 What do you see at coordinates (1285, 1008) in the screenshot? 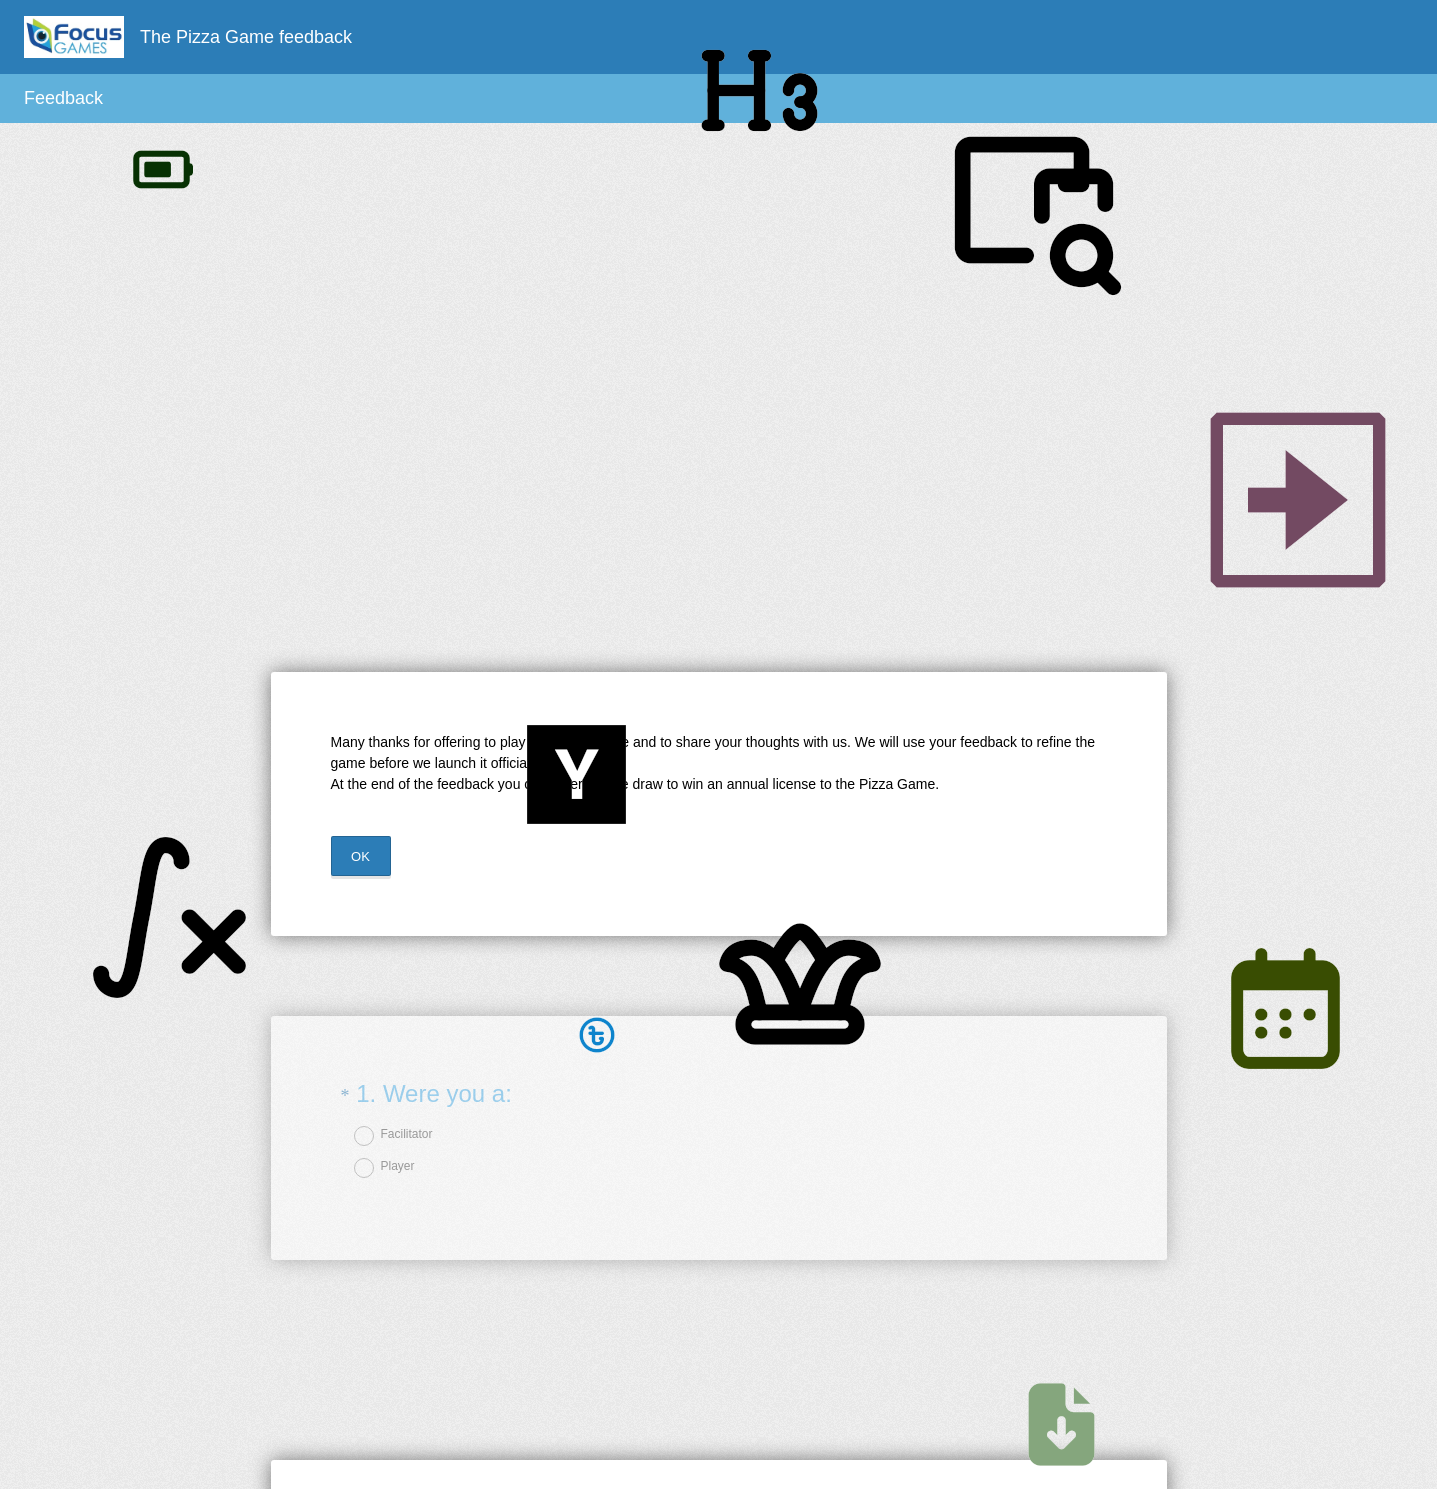
I see `view weekly calendar` at bounding box center [1285, 1008].